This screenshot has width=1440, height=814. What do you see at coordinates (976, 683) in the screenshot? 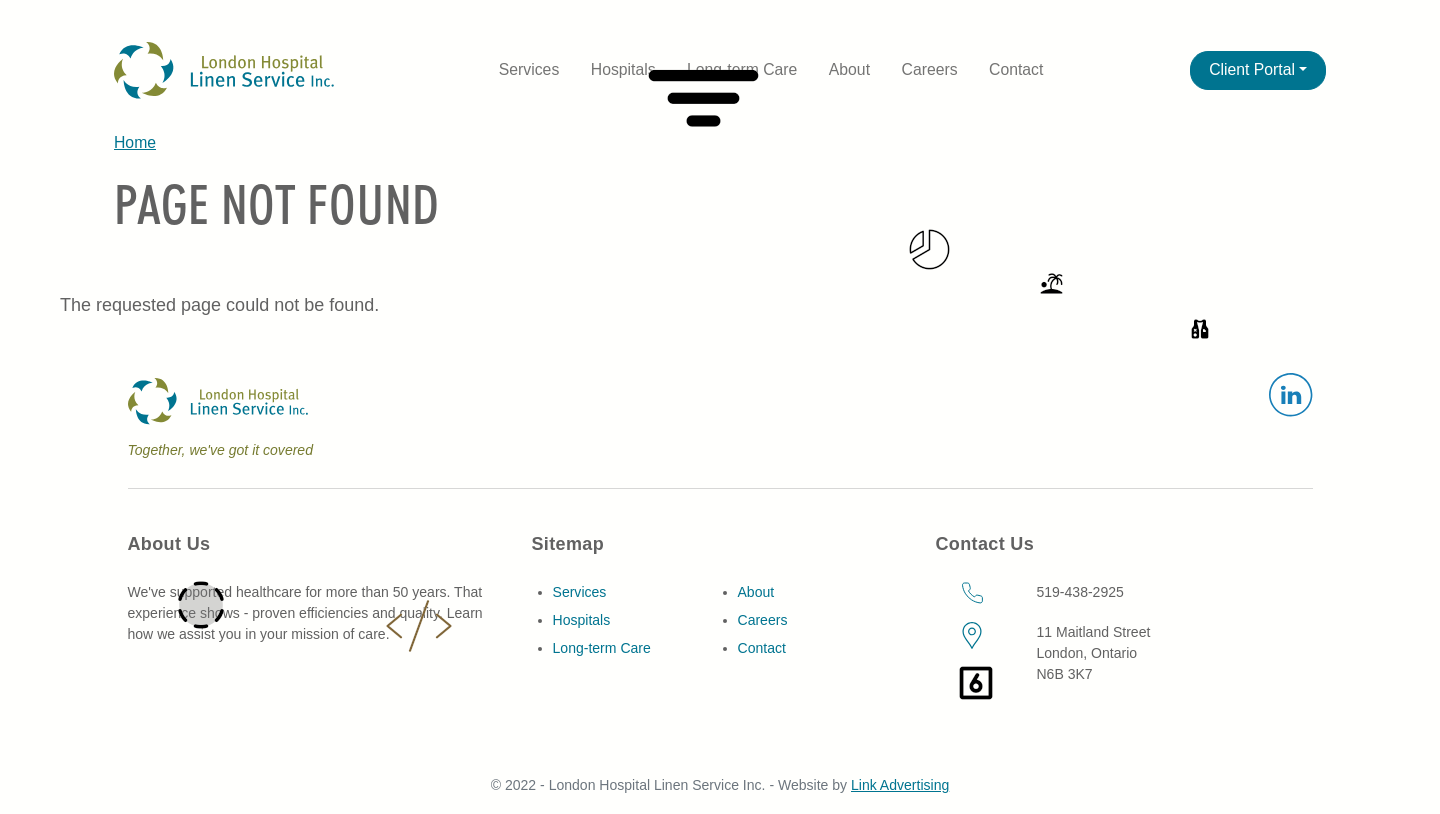
I see `select or input the number six` at bounding box center [976, 683].